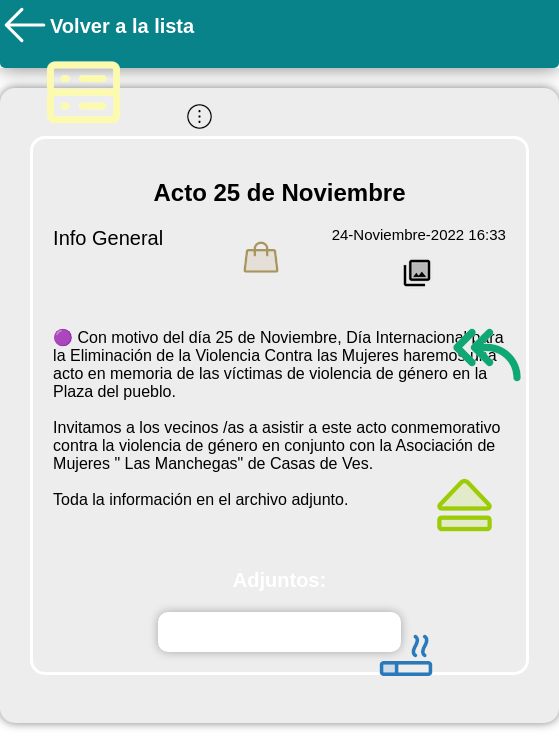  I want to click on open more options menu, so click(199, 116).